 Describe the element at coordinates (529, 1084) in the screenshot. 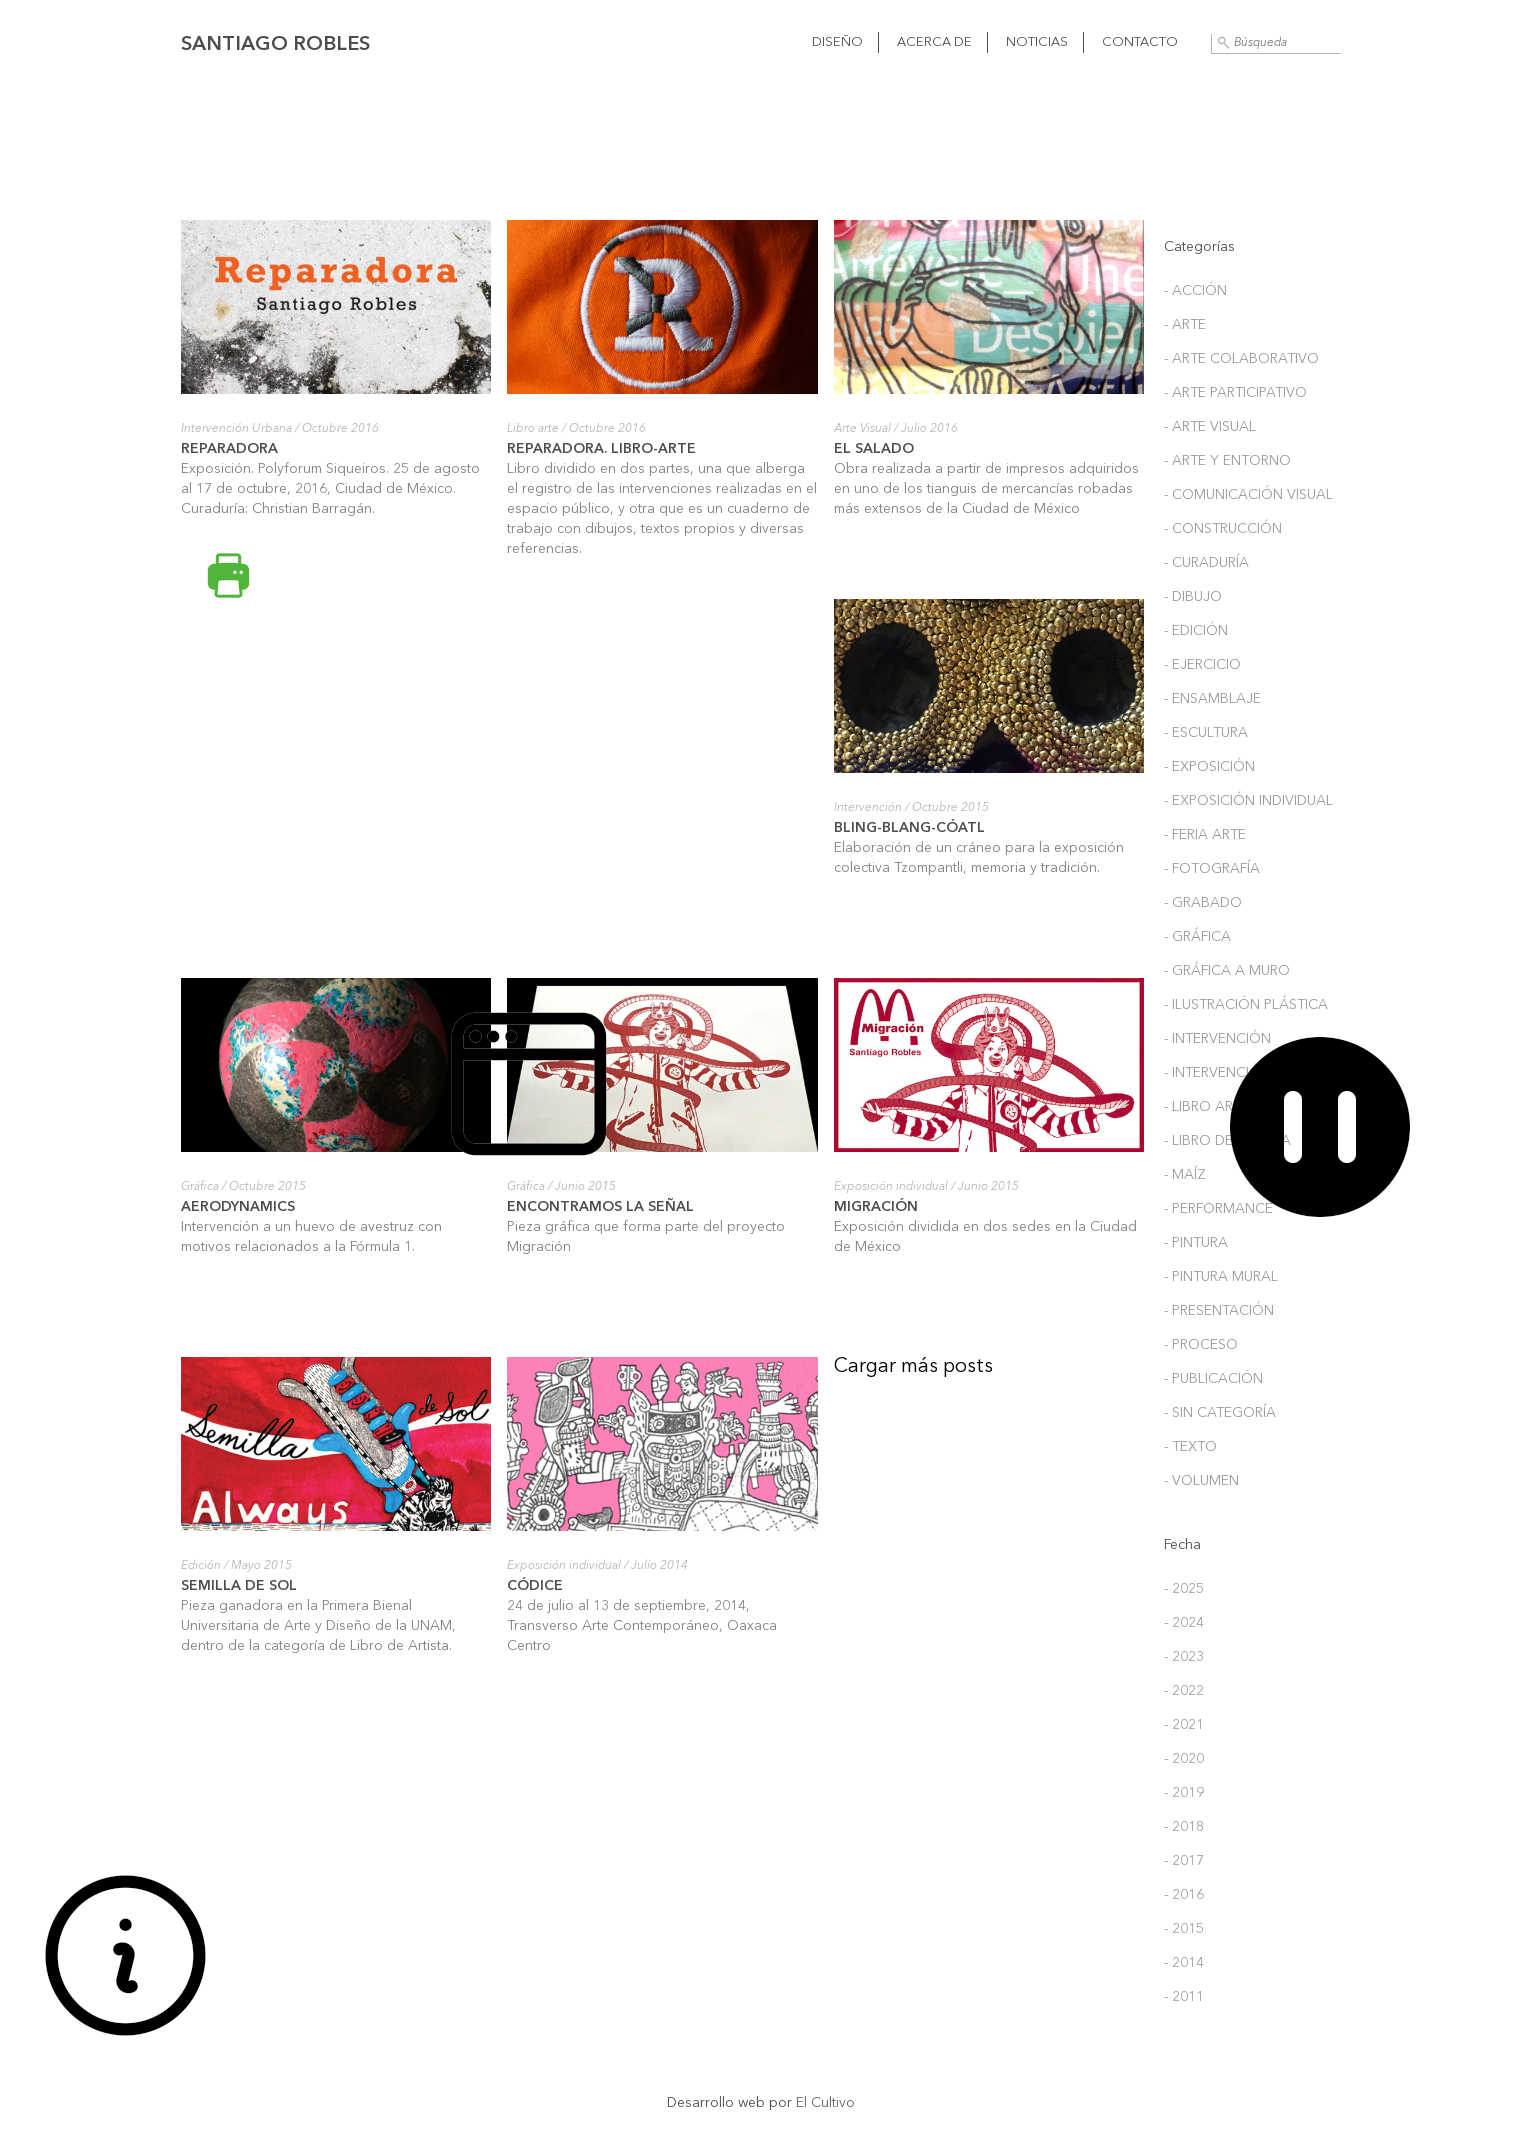

I see `open a new browser window` at that location.